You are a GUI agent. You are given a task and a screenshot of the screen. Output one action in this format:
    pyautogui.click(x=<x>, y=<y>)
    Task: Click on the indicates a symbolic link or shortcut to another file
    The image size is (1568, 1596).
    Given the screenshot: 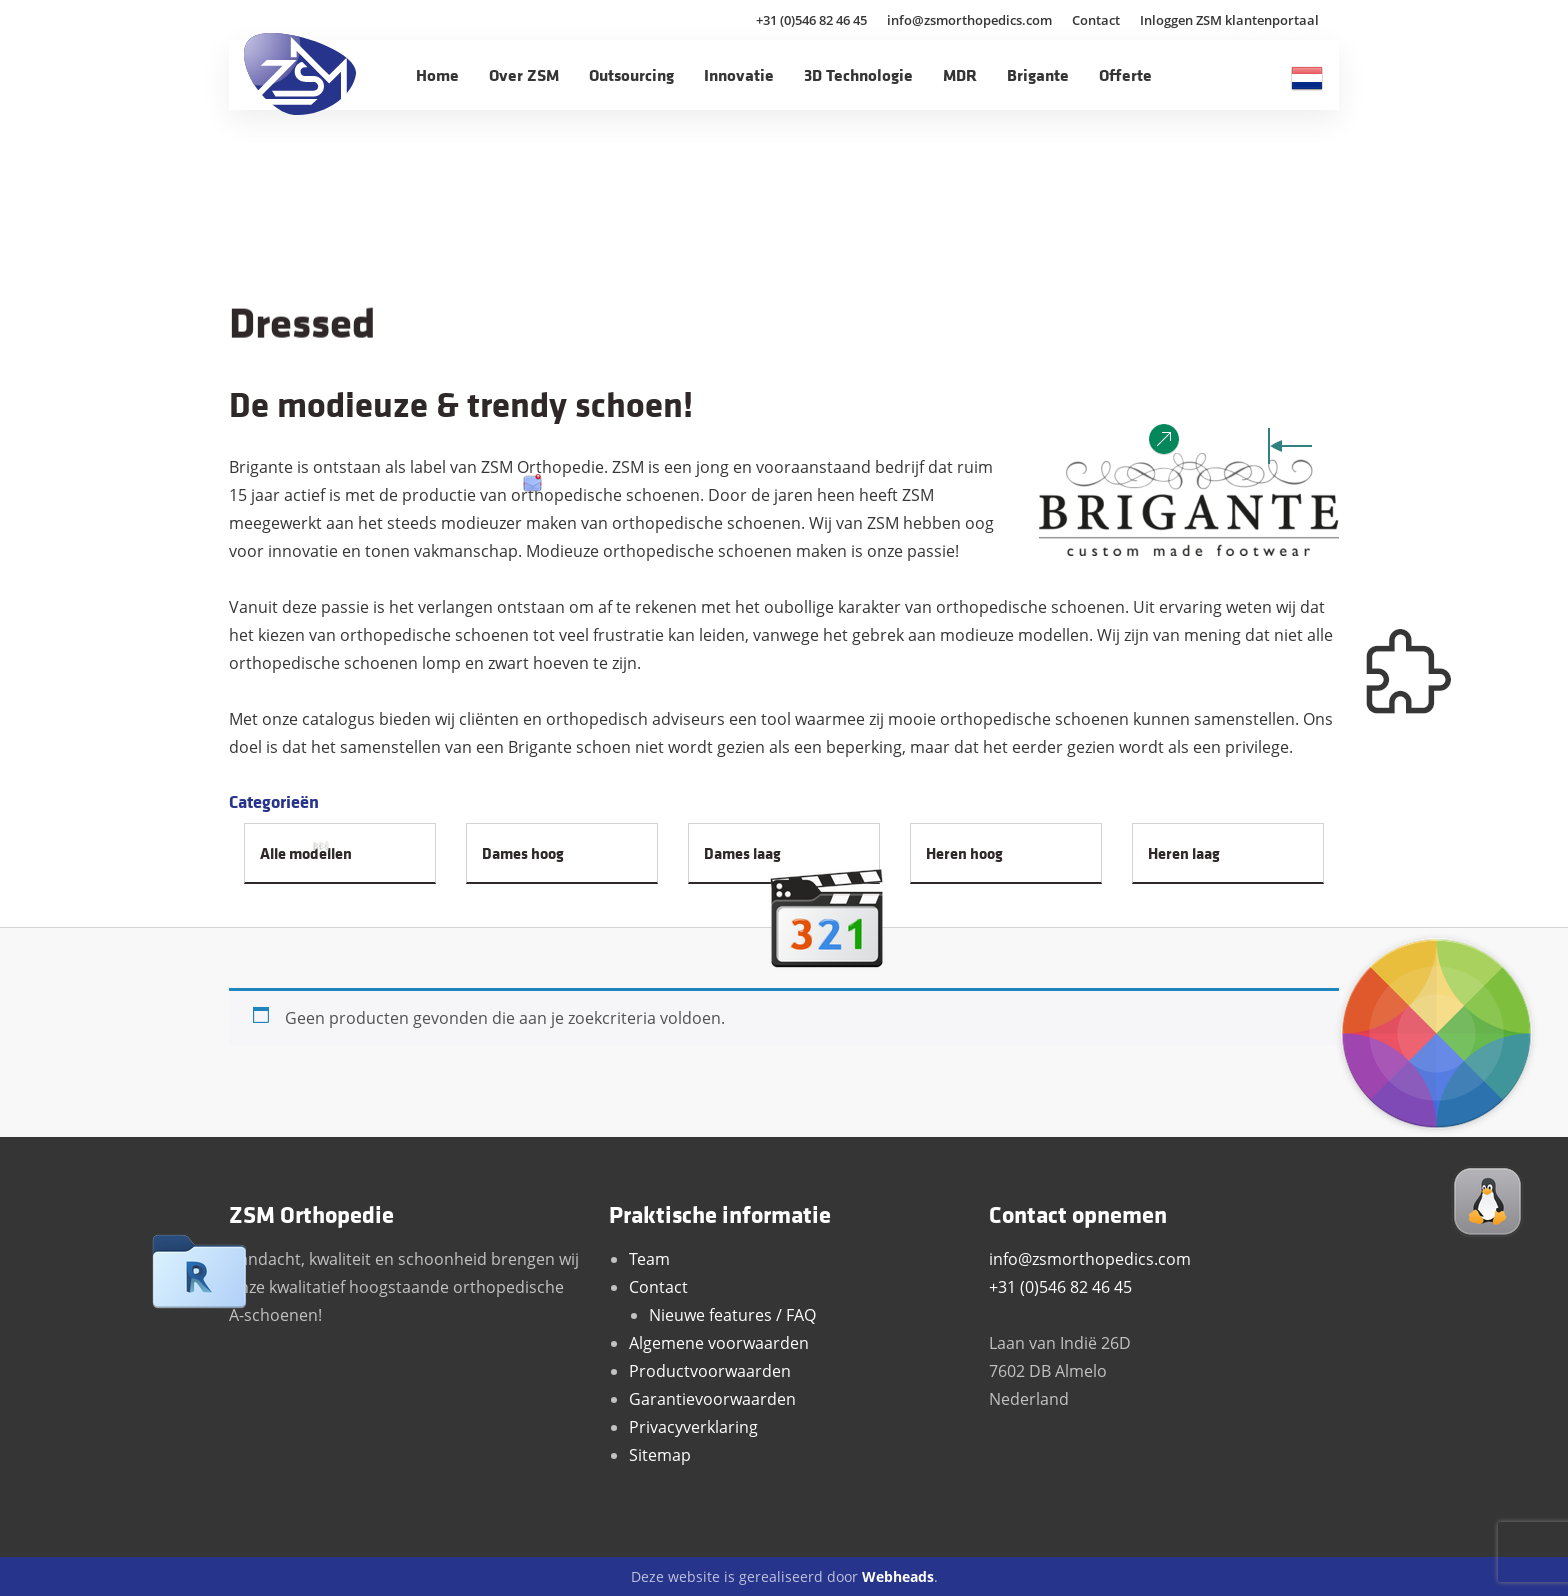 What is the action you would take?
    pyautogui.click(x=1164, y=439)
    